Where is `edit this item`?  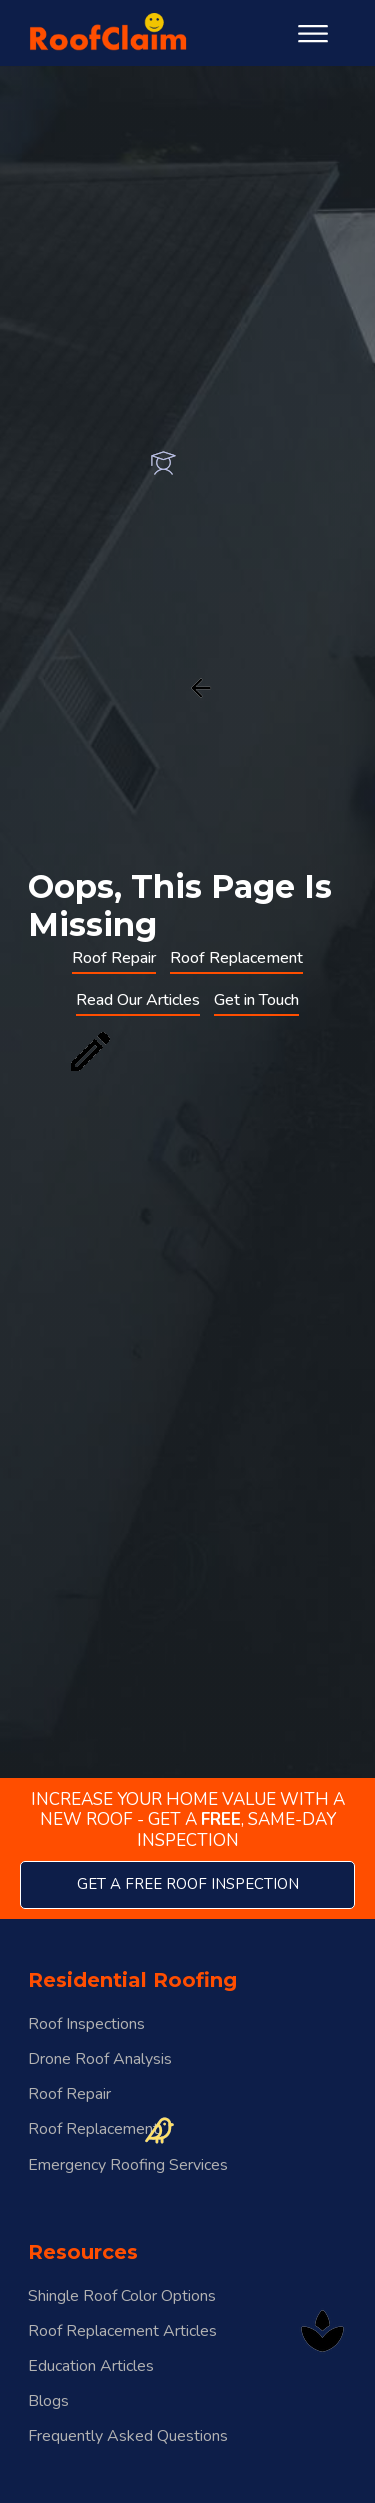
edit this item is located at coordinates (90, 1051).